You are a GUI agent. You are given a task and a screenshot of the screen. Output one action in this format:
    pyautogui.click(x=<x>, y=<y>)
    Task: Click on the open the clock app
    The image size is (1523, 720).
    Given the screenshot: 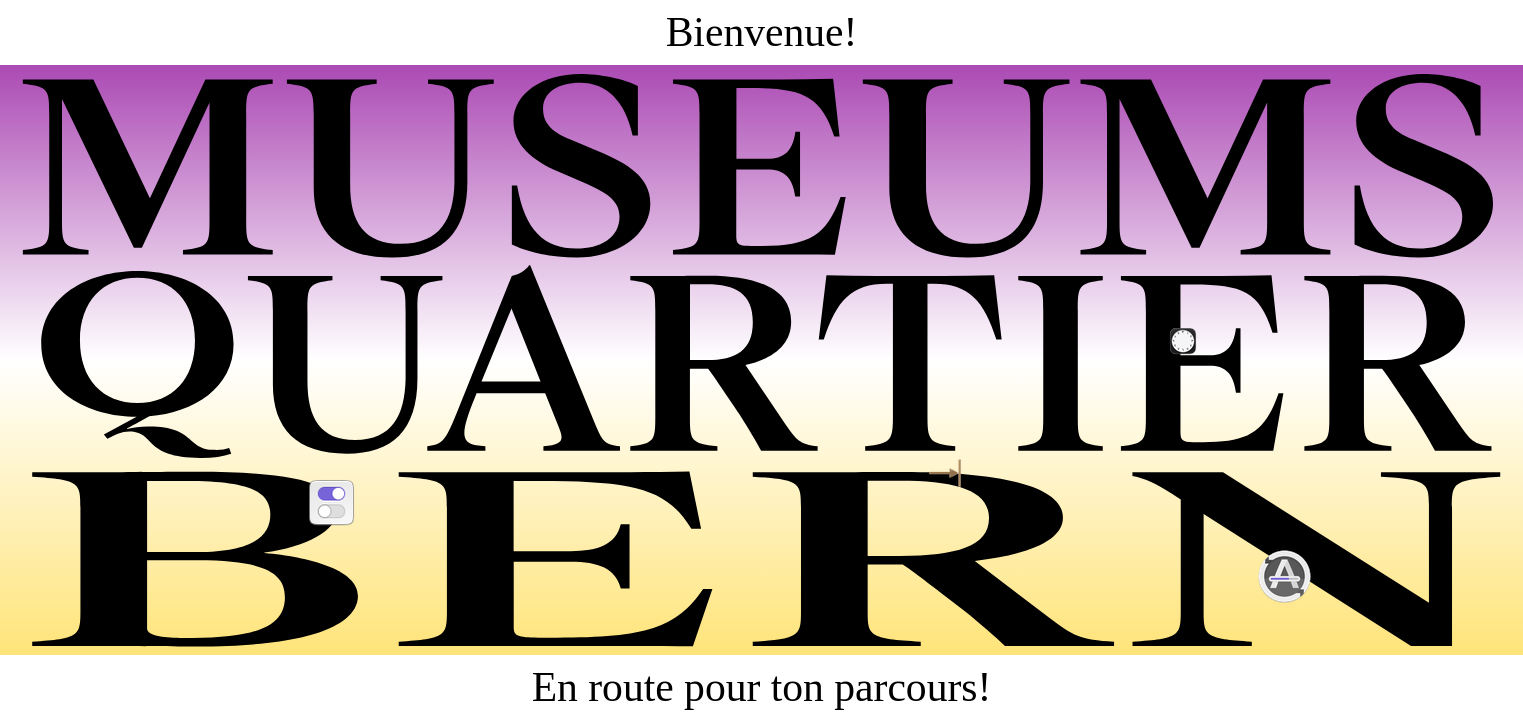 What is the action you would take?
    pyautogui.click(x=1183, y=341)
    